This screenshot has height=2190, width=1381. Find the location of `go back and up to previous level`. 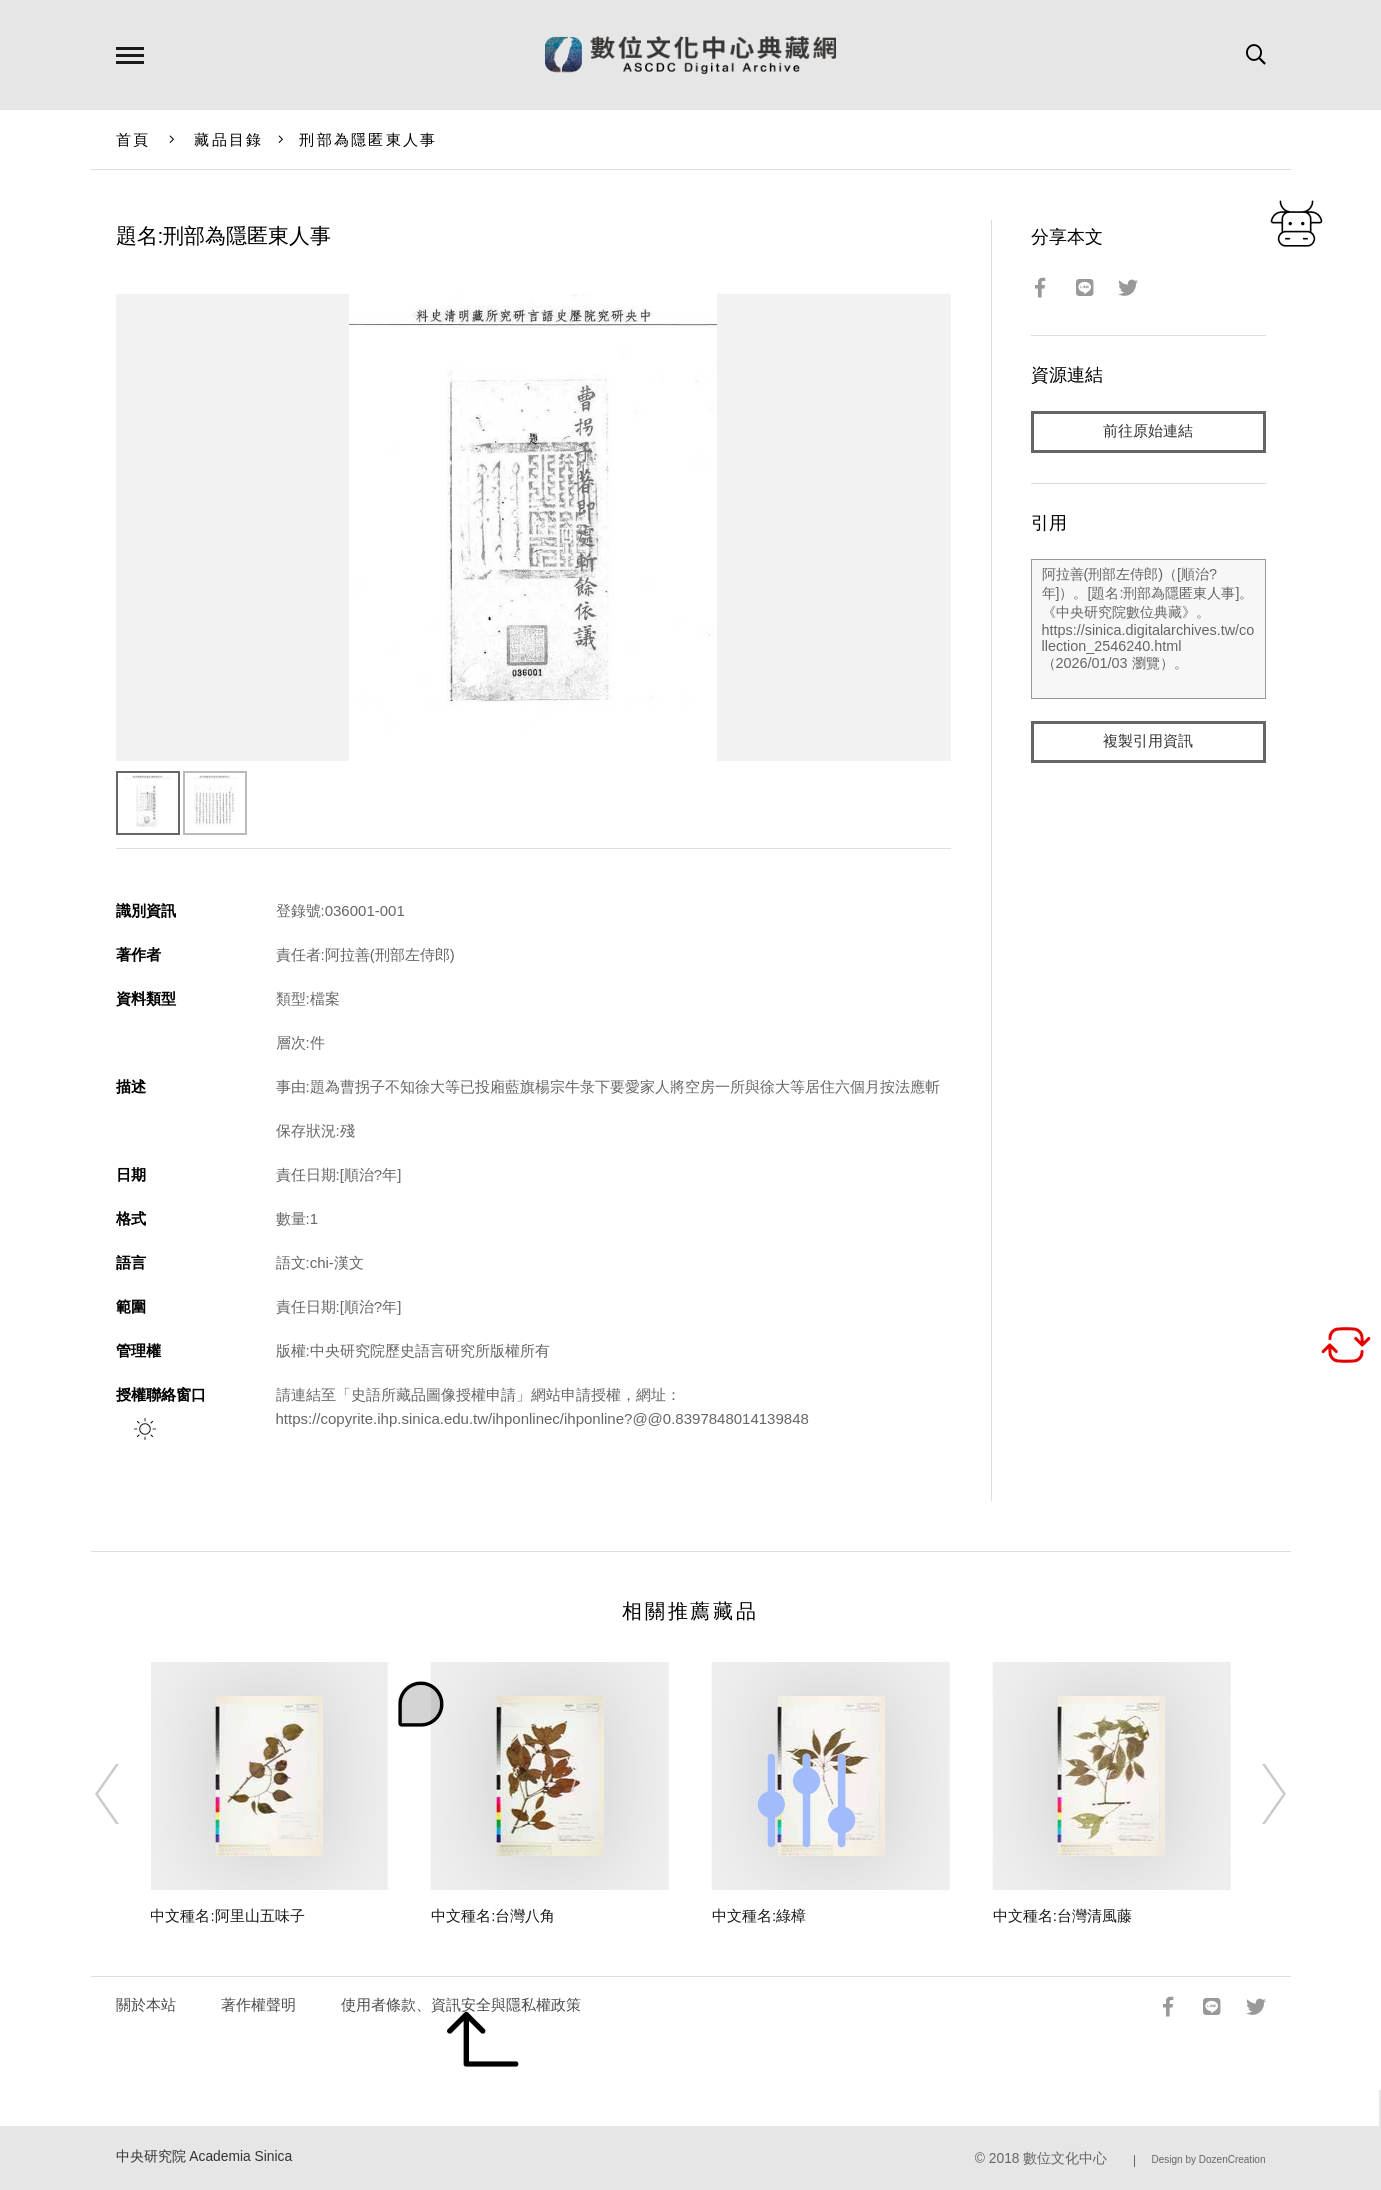

go back and up to previous level is located at coordinates (480, 2042).